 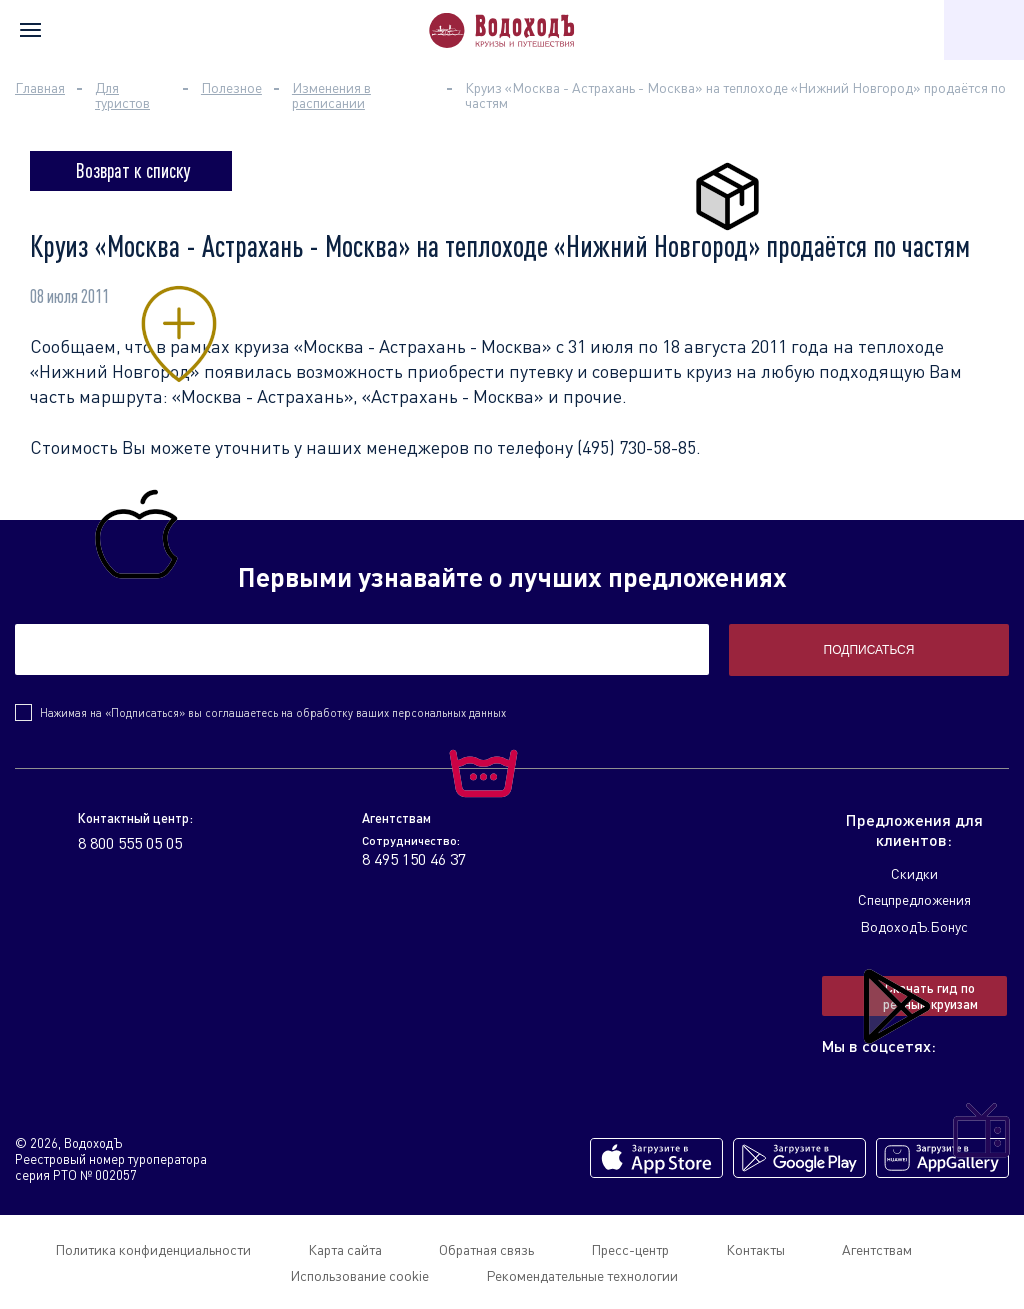 What do you see at coordinates (483, 773) in the screenshot?
I see `wash at medium temperature setting` at bounding box center [483, 773].